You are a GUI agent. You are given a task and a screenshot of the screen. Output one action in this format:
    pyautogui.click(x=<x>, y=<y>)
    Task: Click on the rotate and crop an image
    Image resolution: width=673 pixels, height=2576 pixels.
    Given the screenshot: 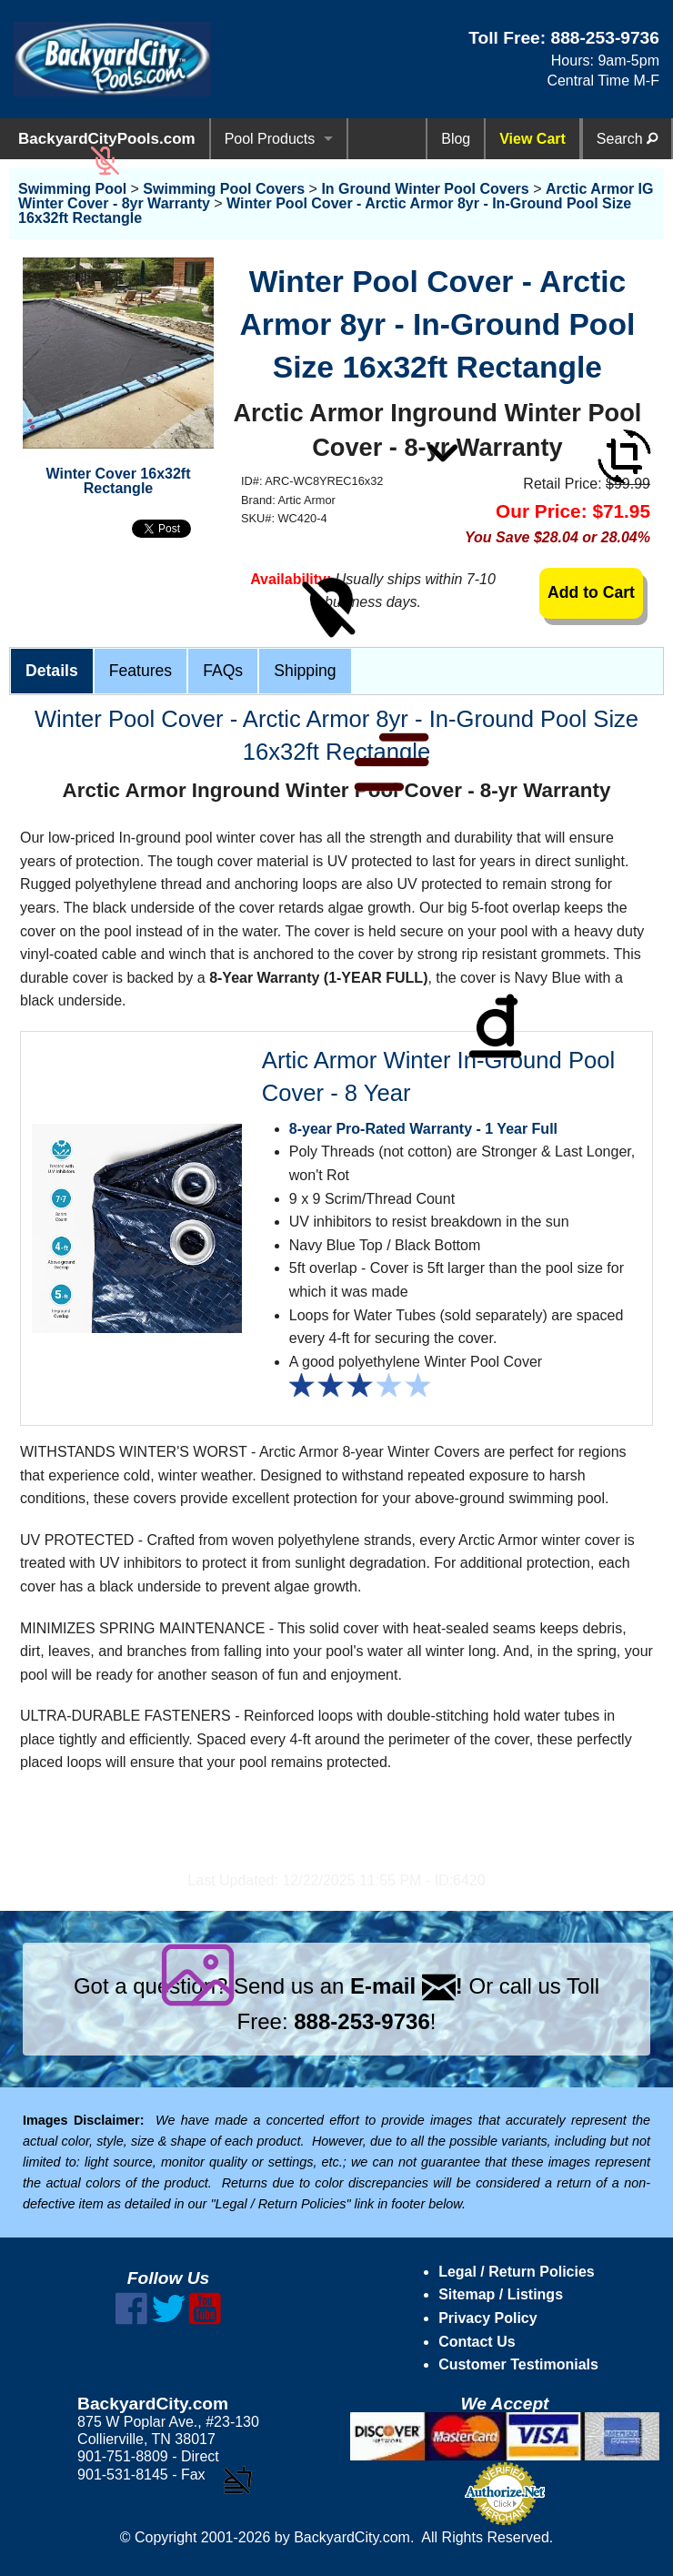 What is the action you would take?
    pyautogui.click(x=624, y=456)
    